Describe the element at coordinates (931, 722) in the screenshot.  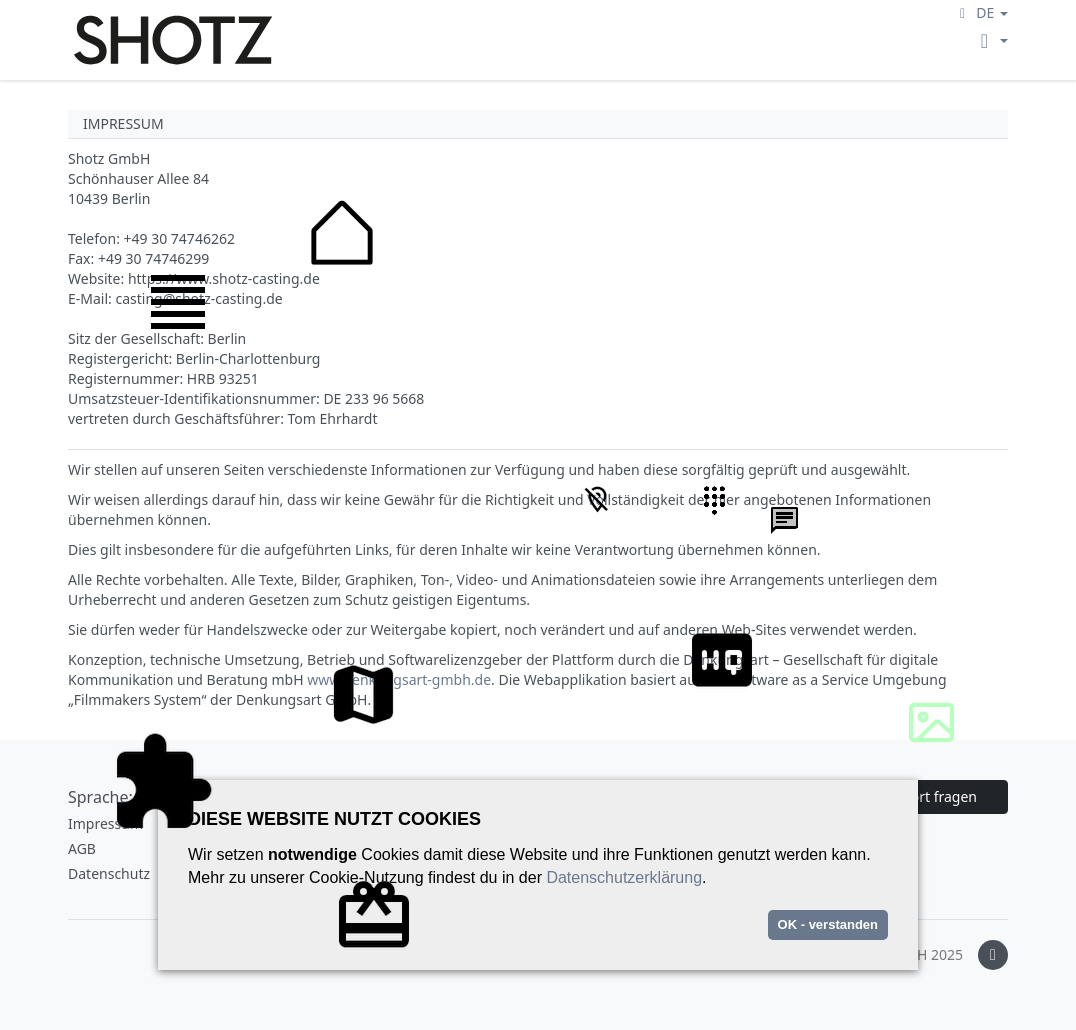
I see `view media file` at that location.